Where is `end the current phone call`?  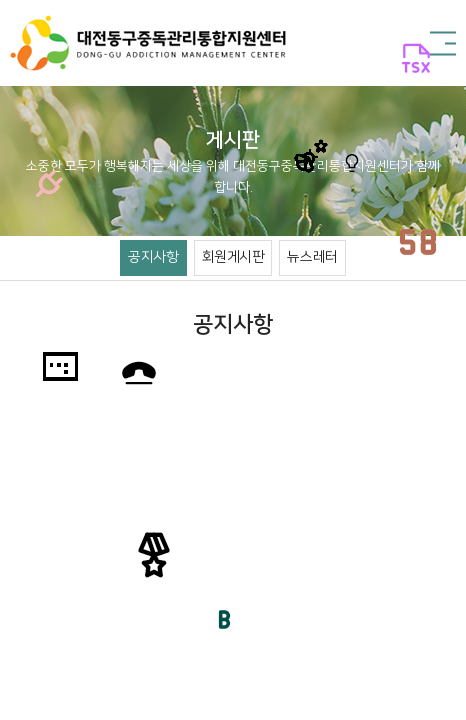 end the current phone call is located at coordinates (139, 373).